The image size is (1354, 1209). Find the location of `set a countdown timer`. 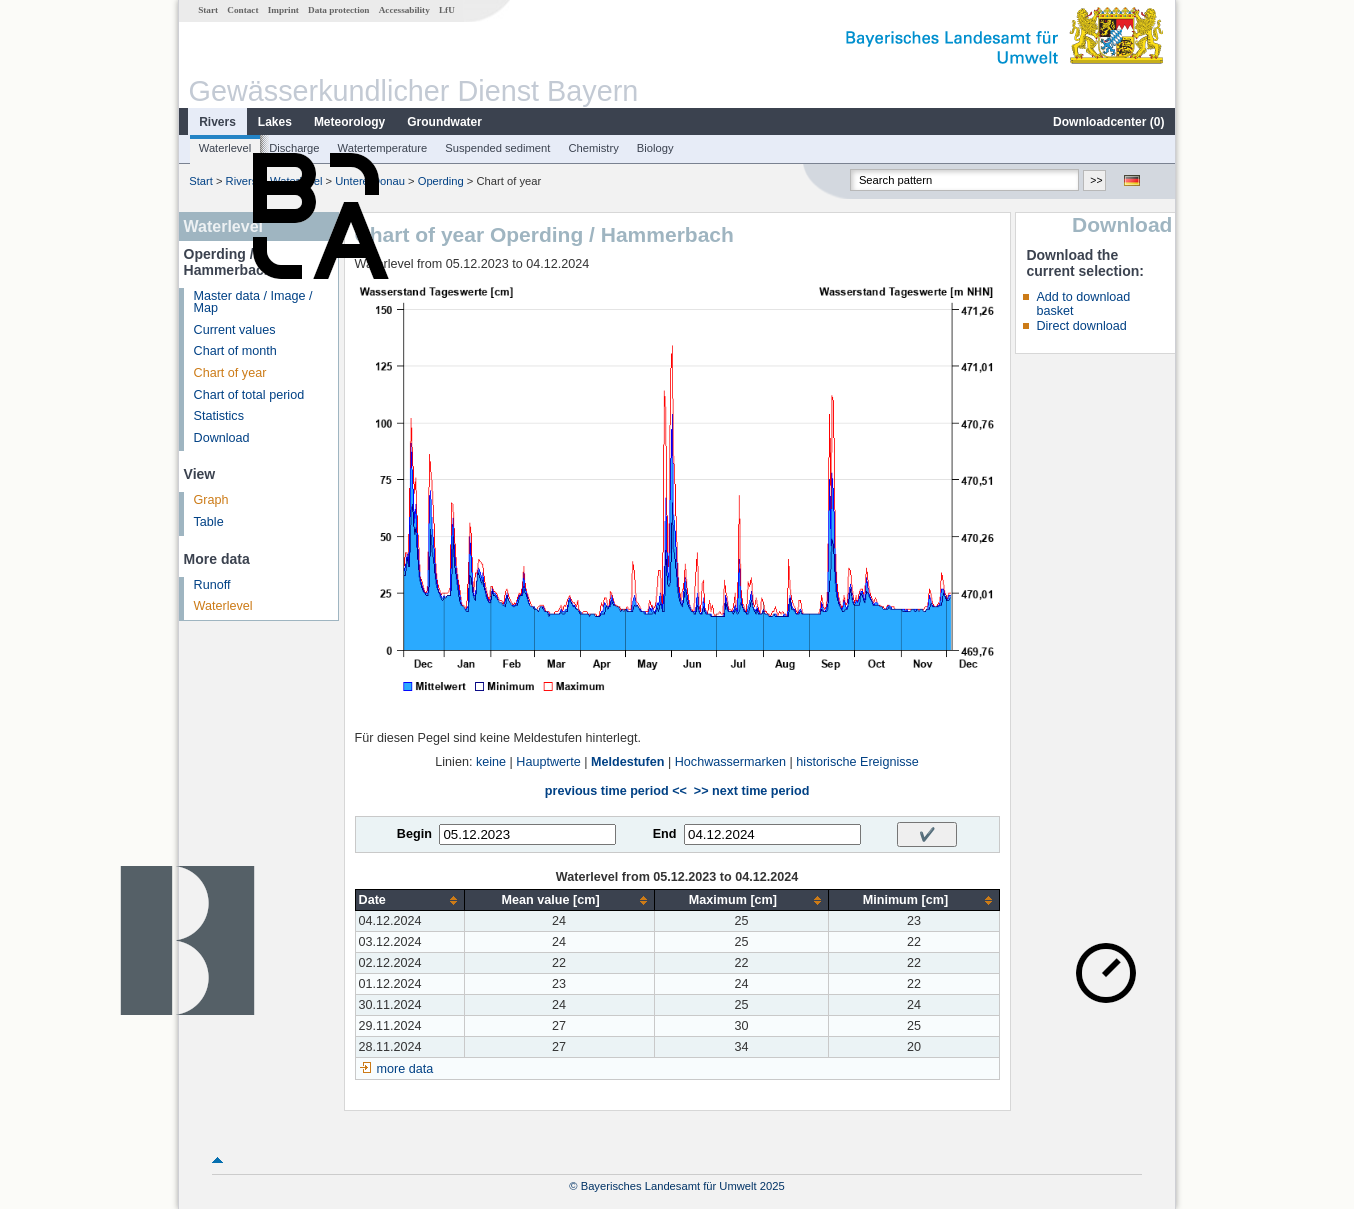

set a countdown timer is located at coordinates (1106, 973).